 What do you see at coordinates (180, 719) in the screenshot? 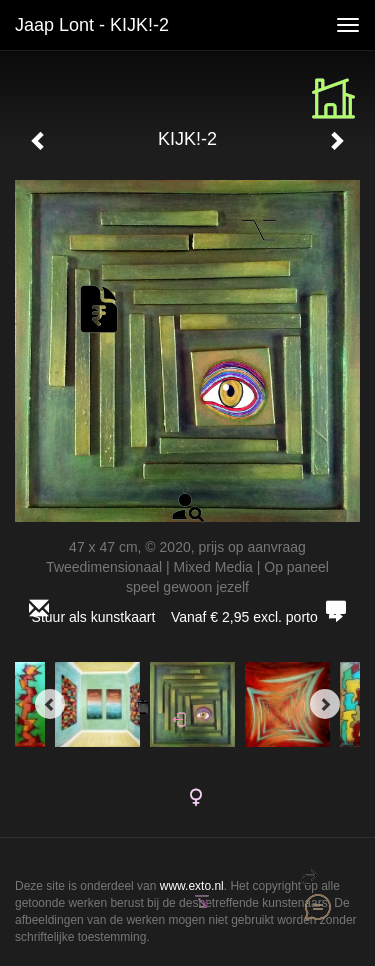
I see `log out of your account` at bounding box center [180, 719].